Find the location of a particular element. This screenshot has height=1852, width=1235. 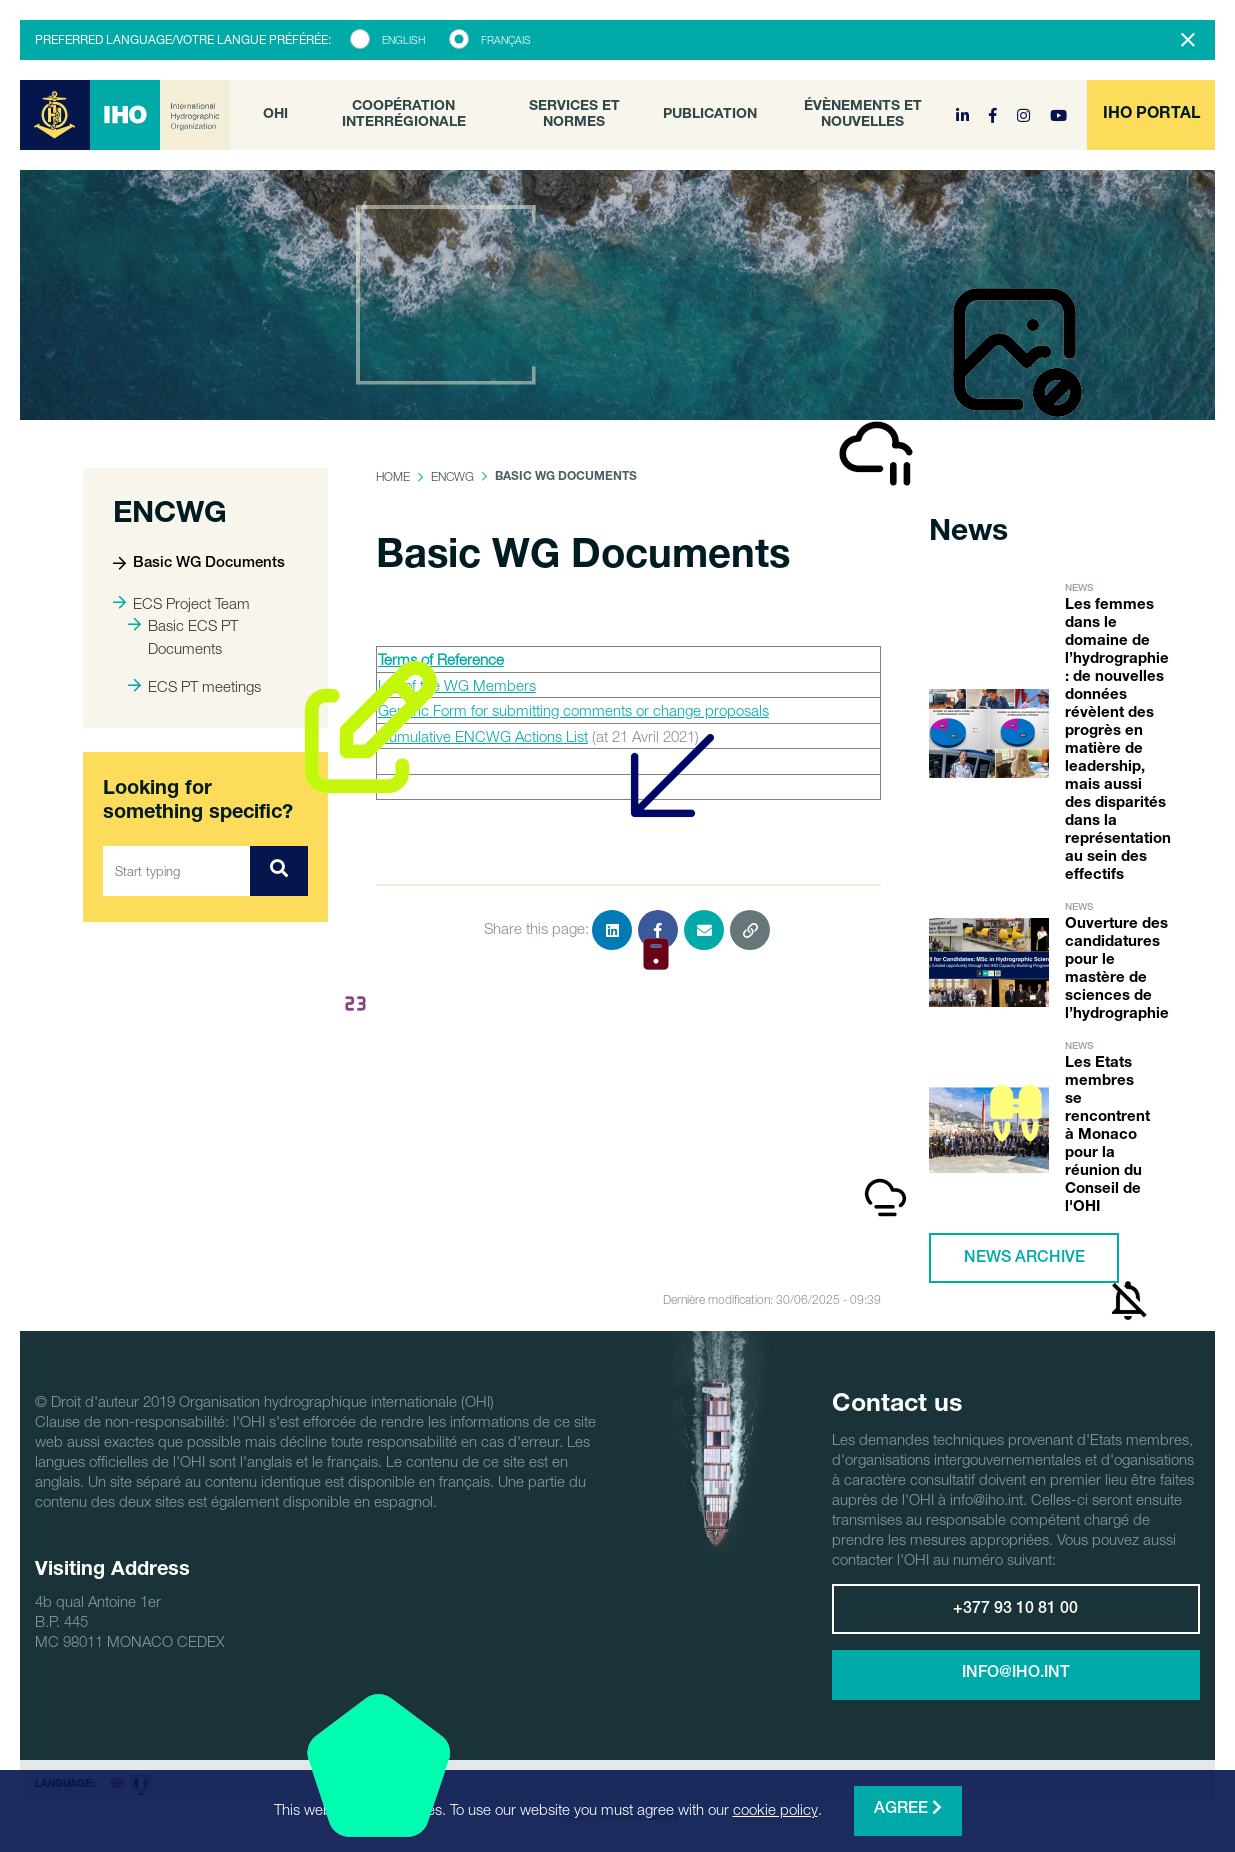

displays the number 23 as a badge or label is located at coordinates (355, 1003).